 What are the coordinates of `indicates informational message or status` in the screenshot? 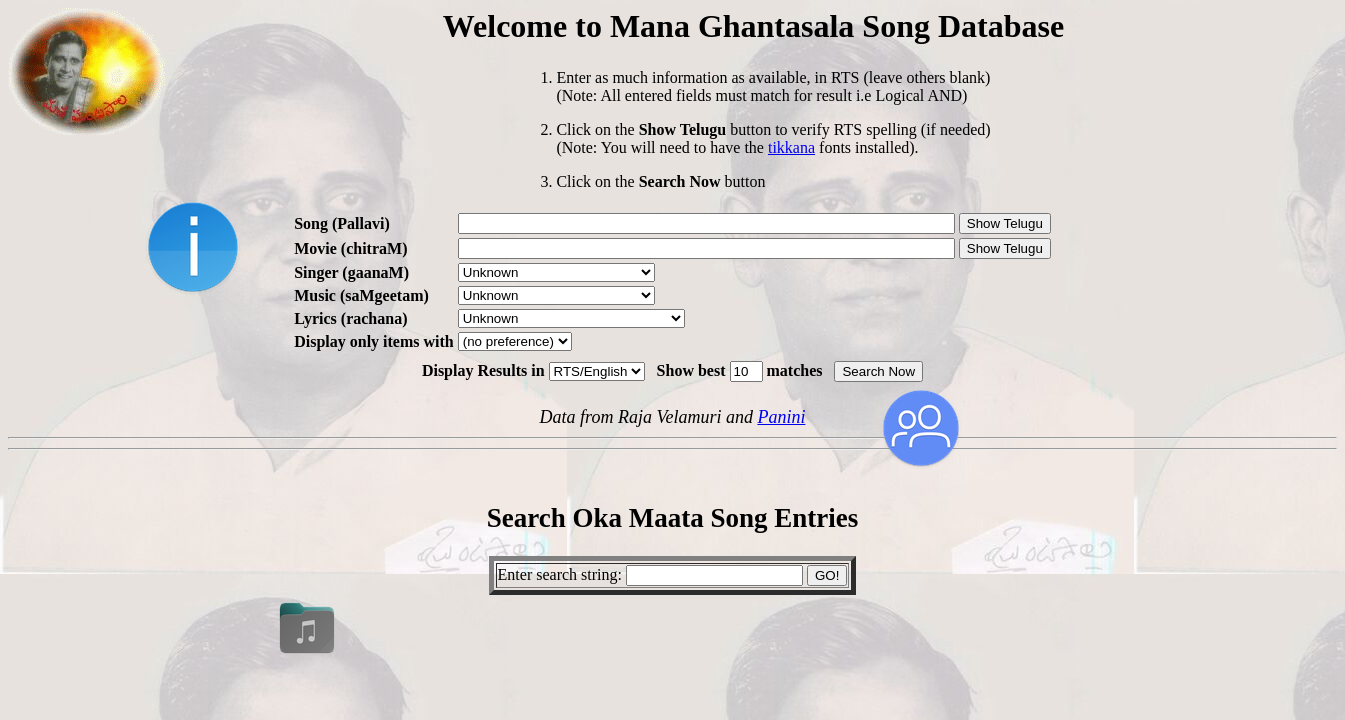 It's located at (193, 247).